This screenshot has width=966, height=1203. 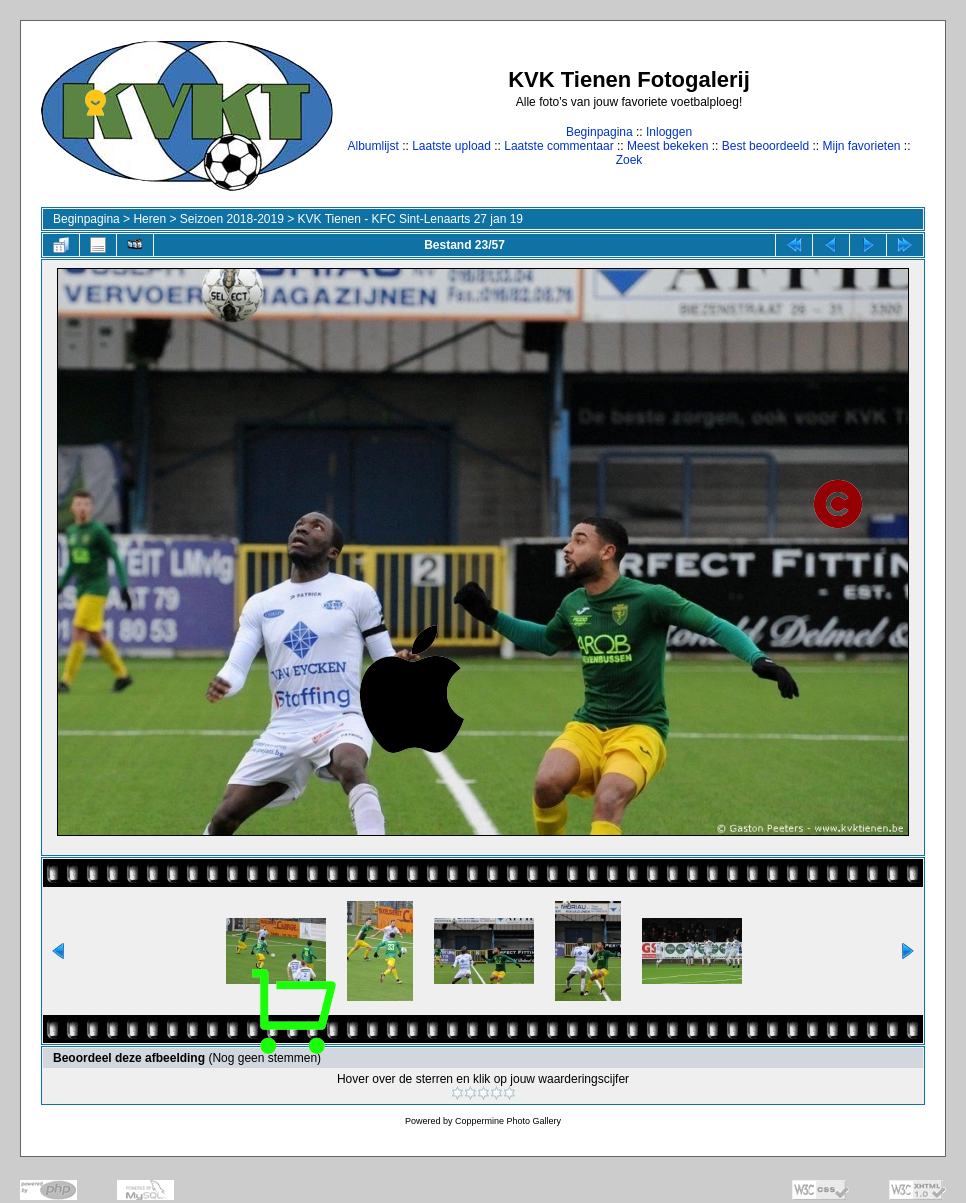 What do you see at coordinates (95, 102) in the screenshot?
I see `view user profile` at bounding box center [95, 102].